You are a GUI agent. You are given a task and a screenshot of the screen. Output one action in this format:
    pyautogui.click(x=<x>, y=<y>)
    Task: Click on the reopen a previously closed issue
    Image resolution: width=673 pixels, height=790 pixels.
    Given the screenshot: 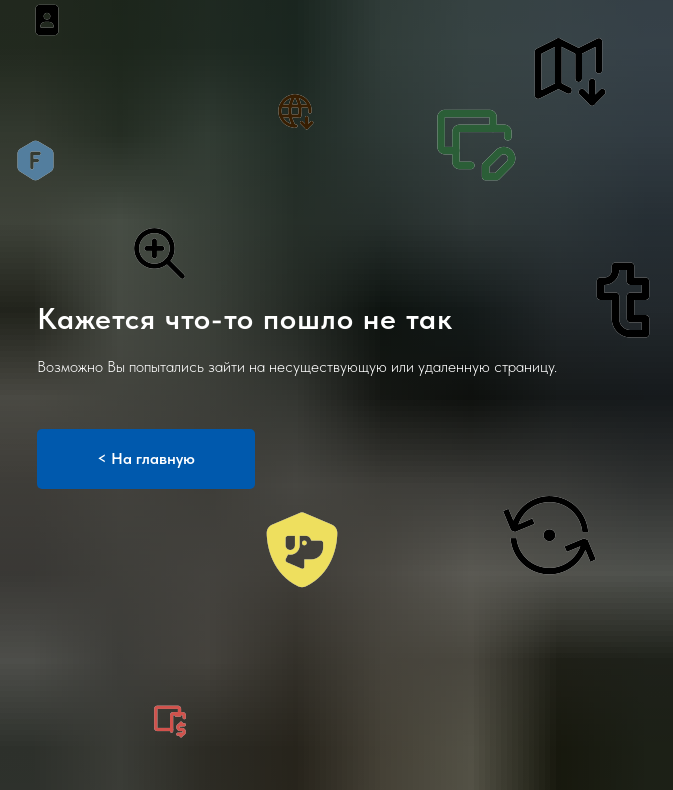 What is the action you would take?
    pyautogui.click(x=551, y=538)
    